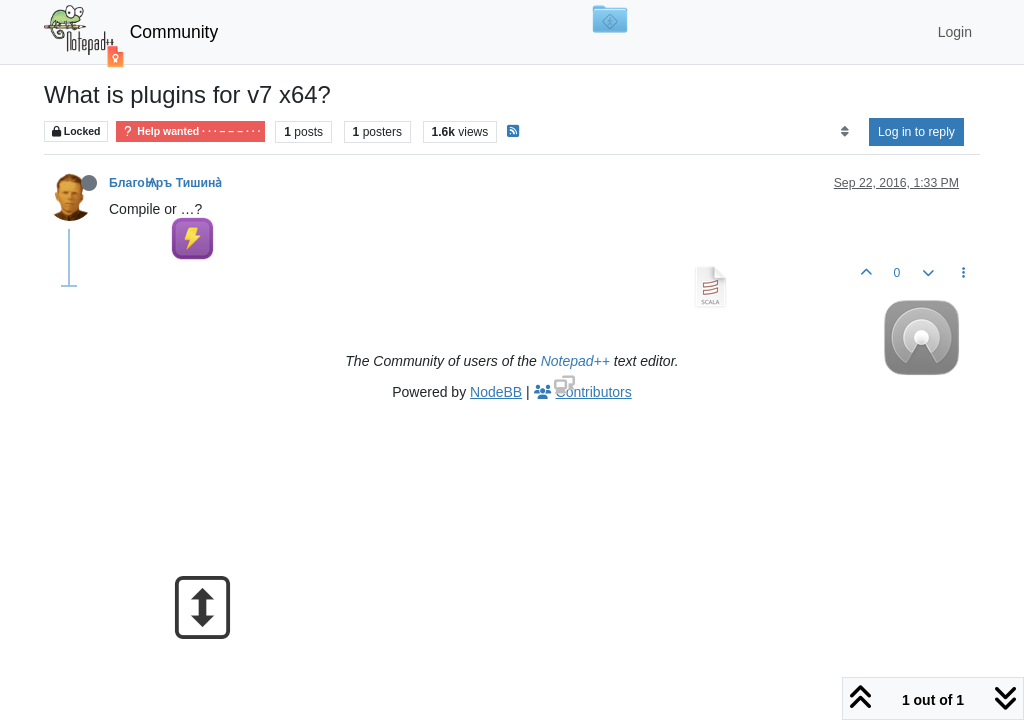 The width and height of the screenshot is (1024, 720). Describe the element at coordinates (610, 19) in the screenshot. I see `access your public folder` at that location.